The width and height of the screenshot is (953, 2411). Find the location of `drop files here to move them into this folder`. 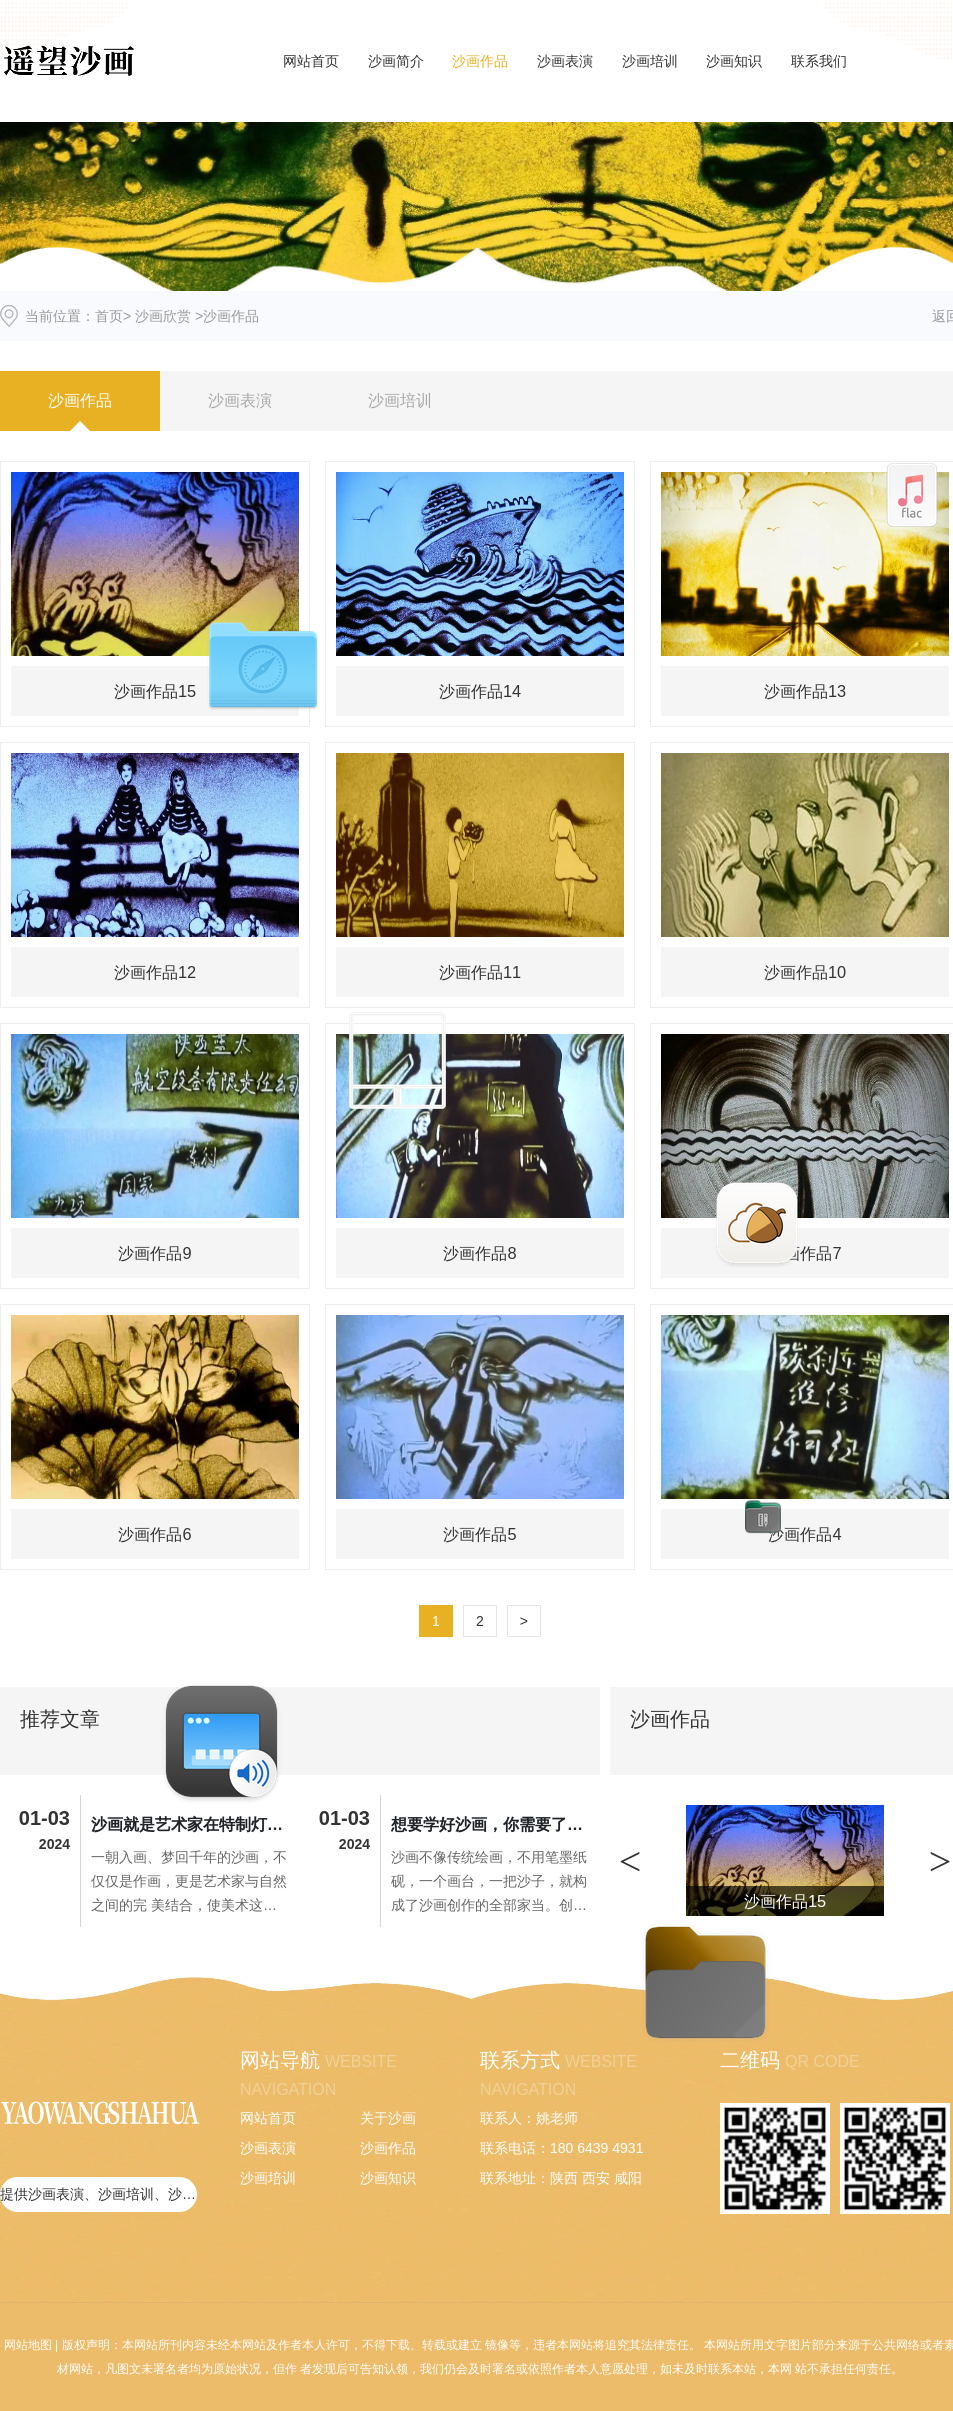

drop files here to move them into this folder is located at coordinates (705, 1982).